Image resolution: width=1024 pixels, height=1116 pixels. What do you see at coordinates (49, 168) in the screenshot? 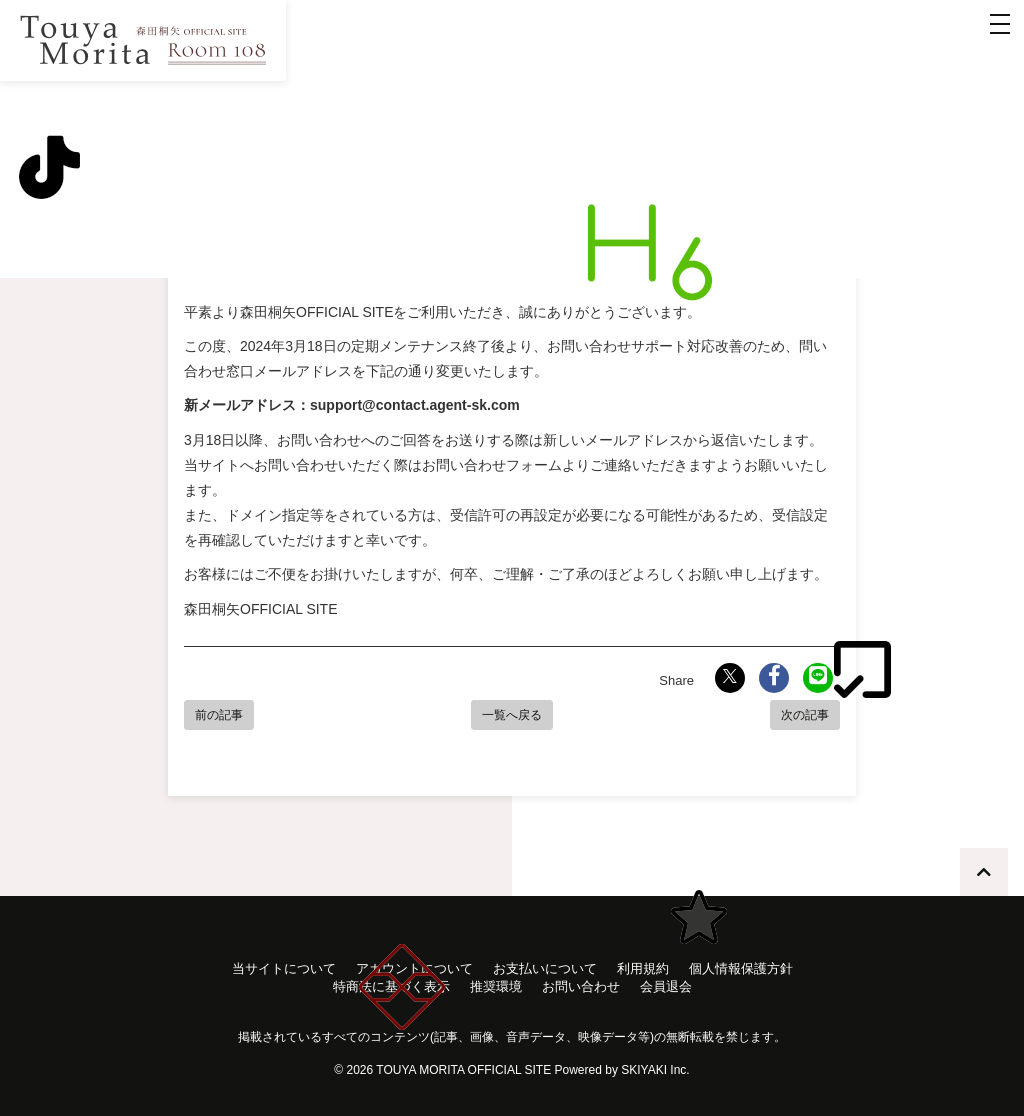
I see `open the TikTok app` at bounding box center [49, 168].